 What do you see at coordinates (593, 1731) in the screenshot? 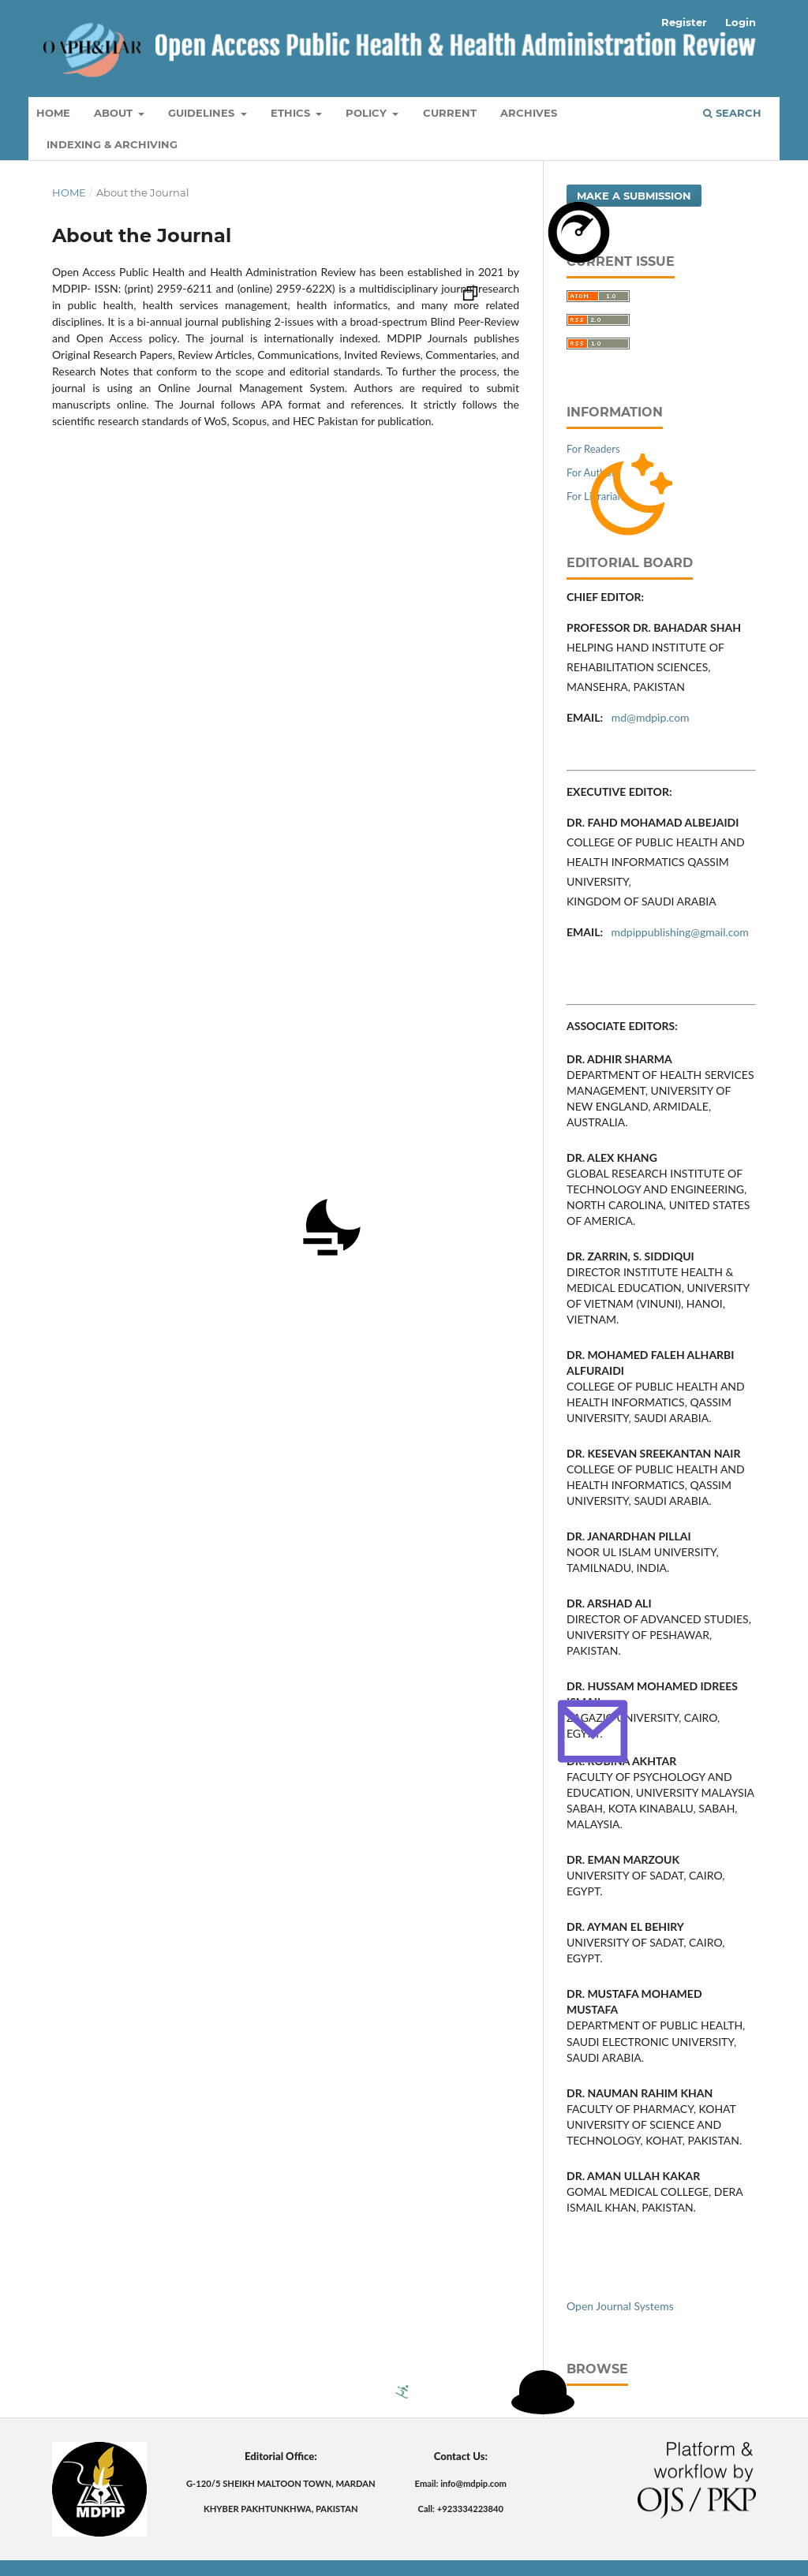
I see `open your email inbox` at bounding box center [593, 1731].